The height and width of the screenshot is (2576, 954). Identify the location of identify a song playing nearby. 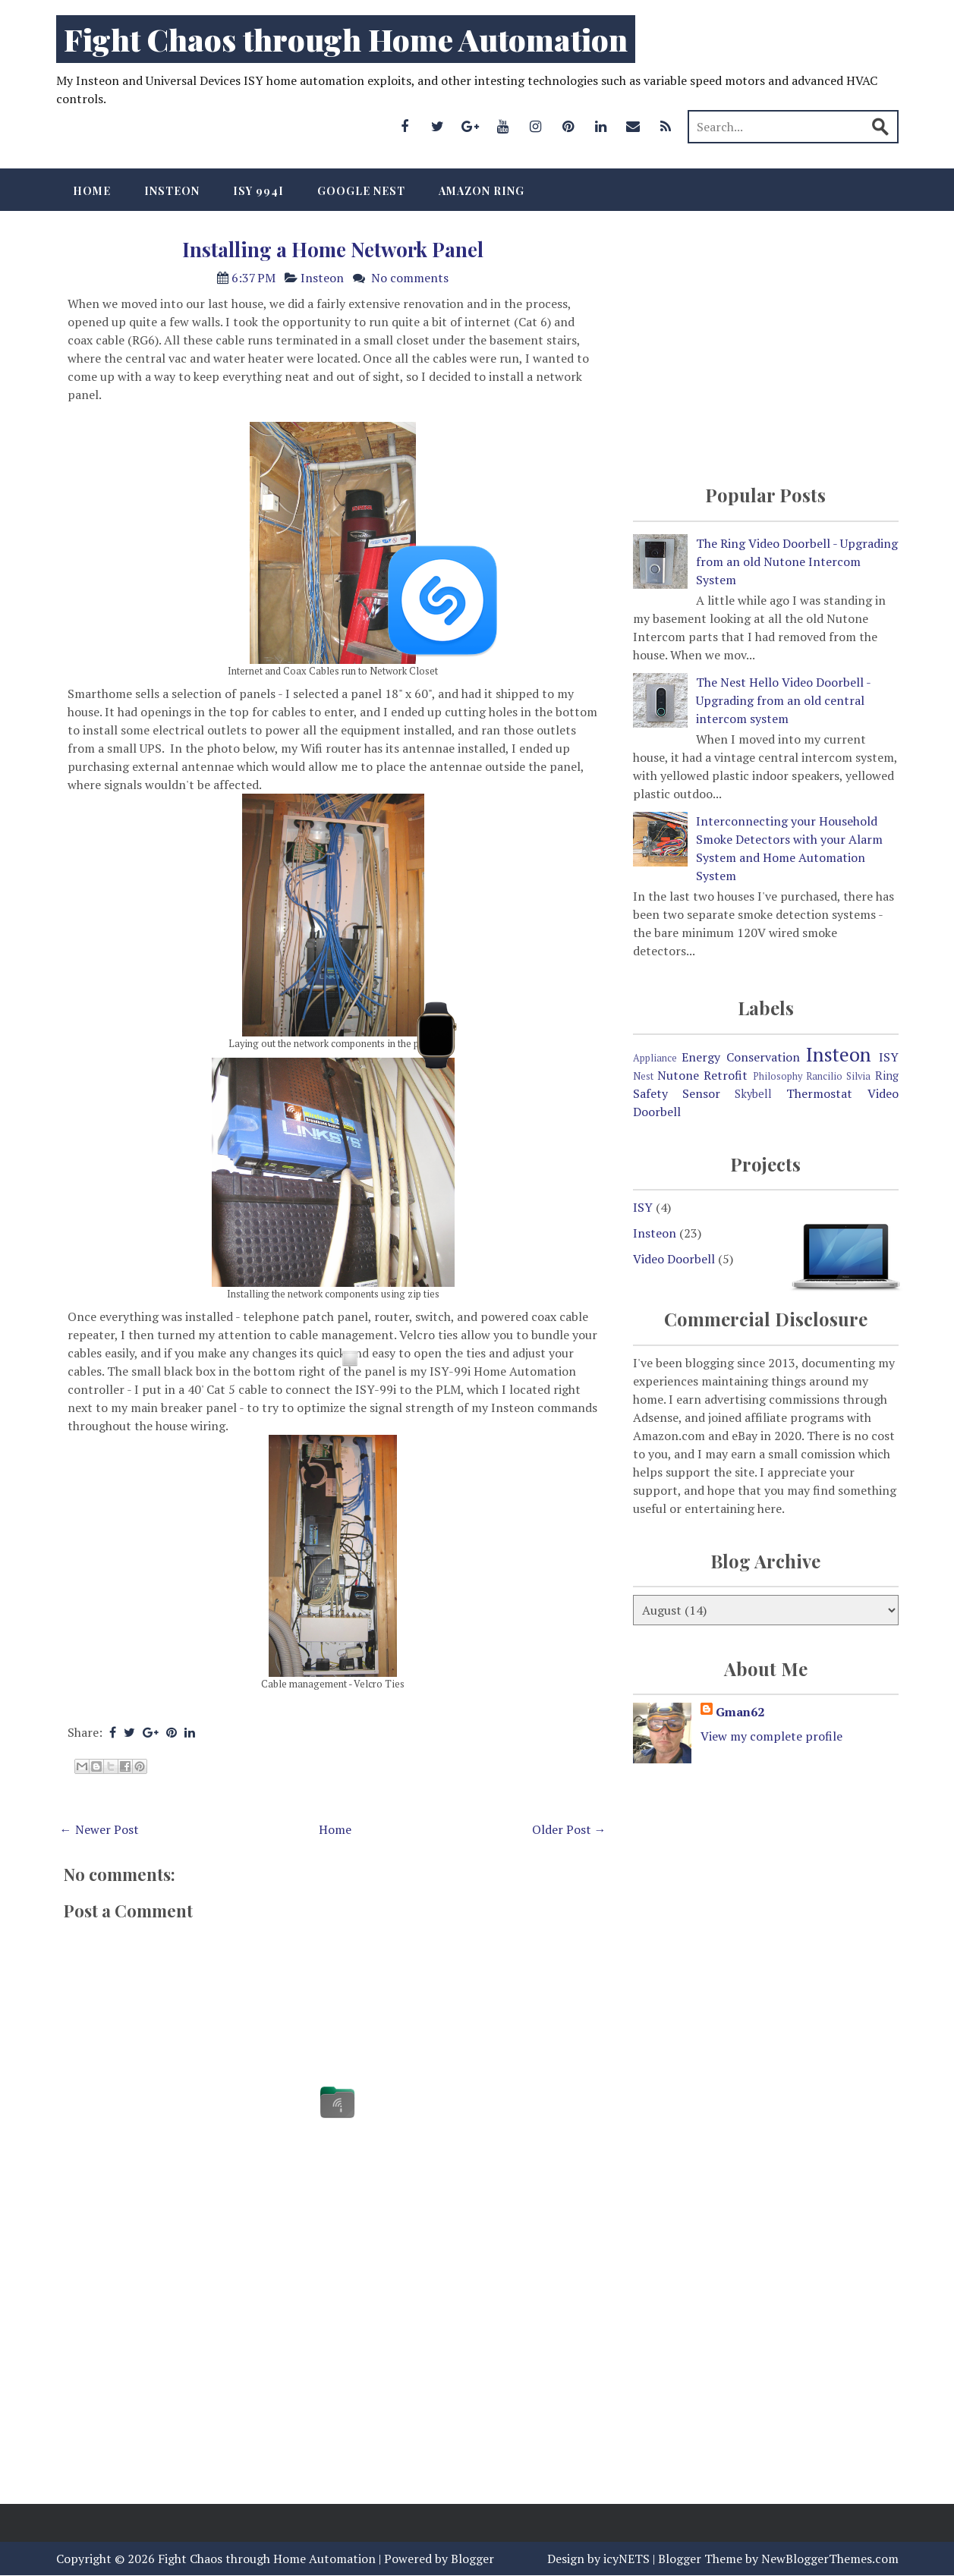
(442, 600).